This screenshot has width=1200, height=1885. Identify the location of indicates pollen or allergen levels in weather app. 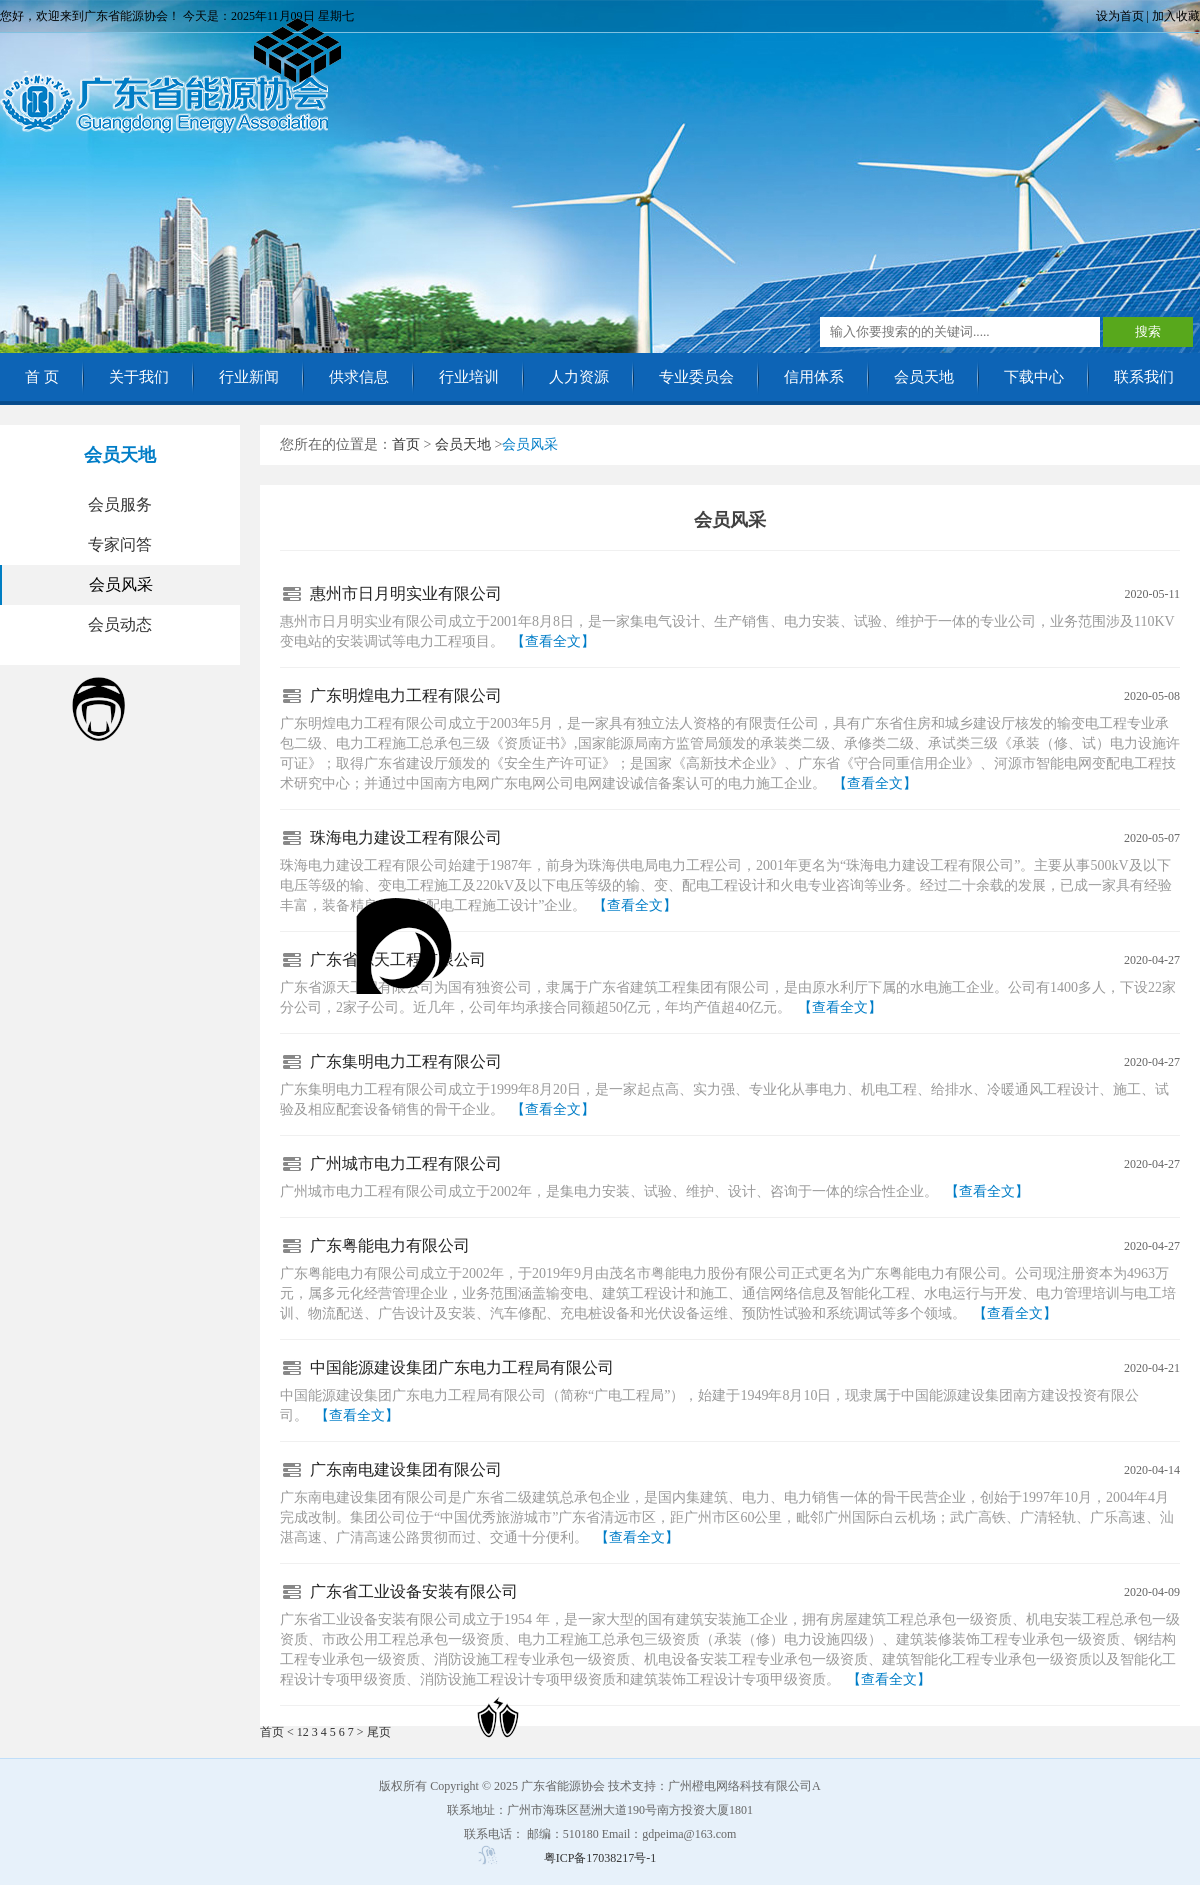
(488, 1855).